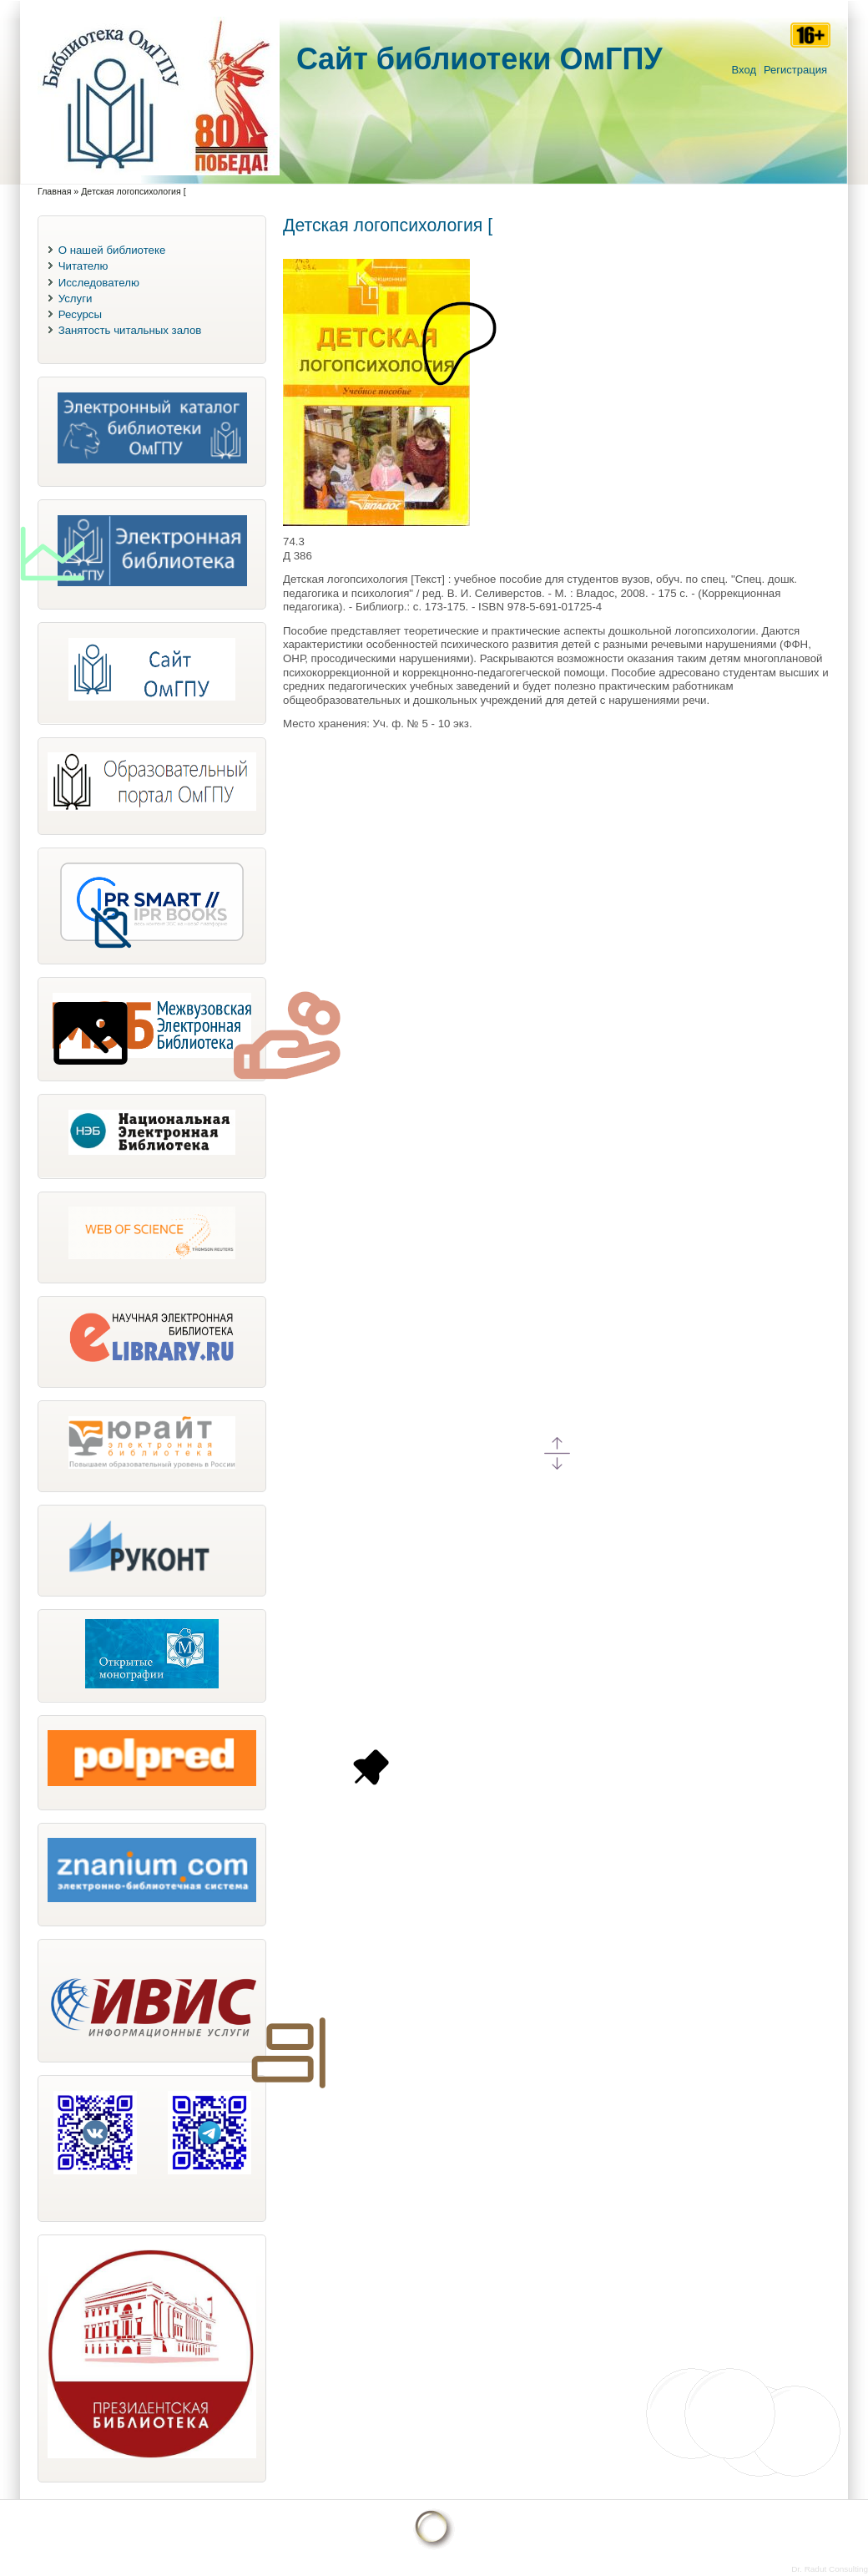 Image resolution: width=868 pixels, height=2576 pixels. I want to click on expand content vertically, so click(557, 1453).